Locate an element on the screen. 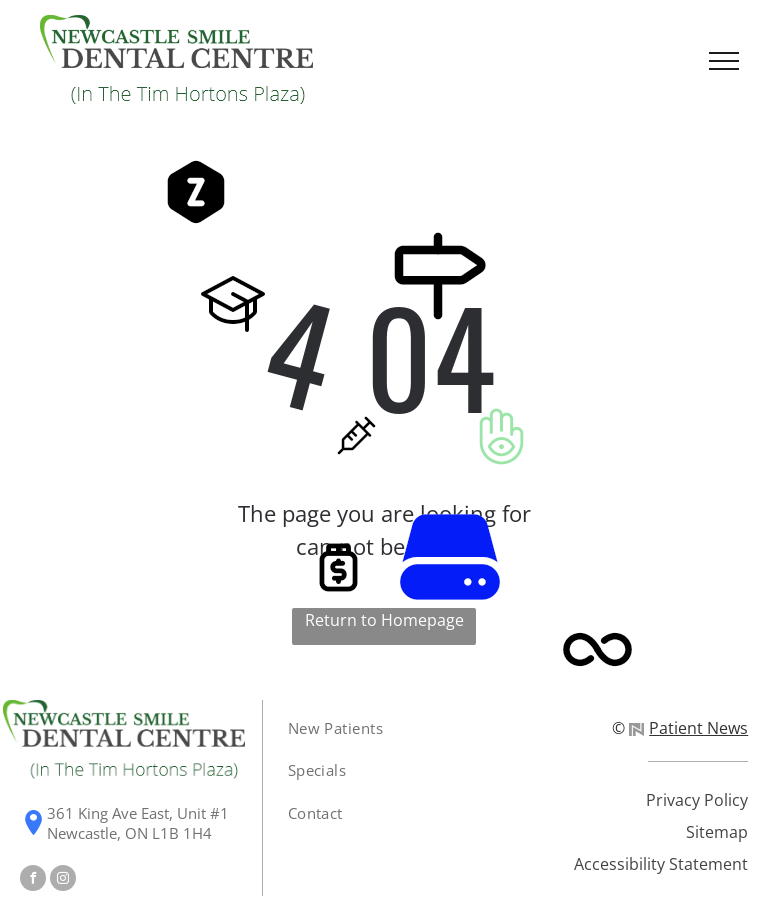 The width and height of the screenshot is (768, 916). enable infinite scroll or looping is located at coordinates (597, 649).